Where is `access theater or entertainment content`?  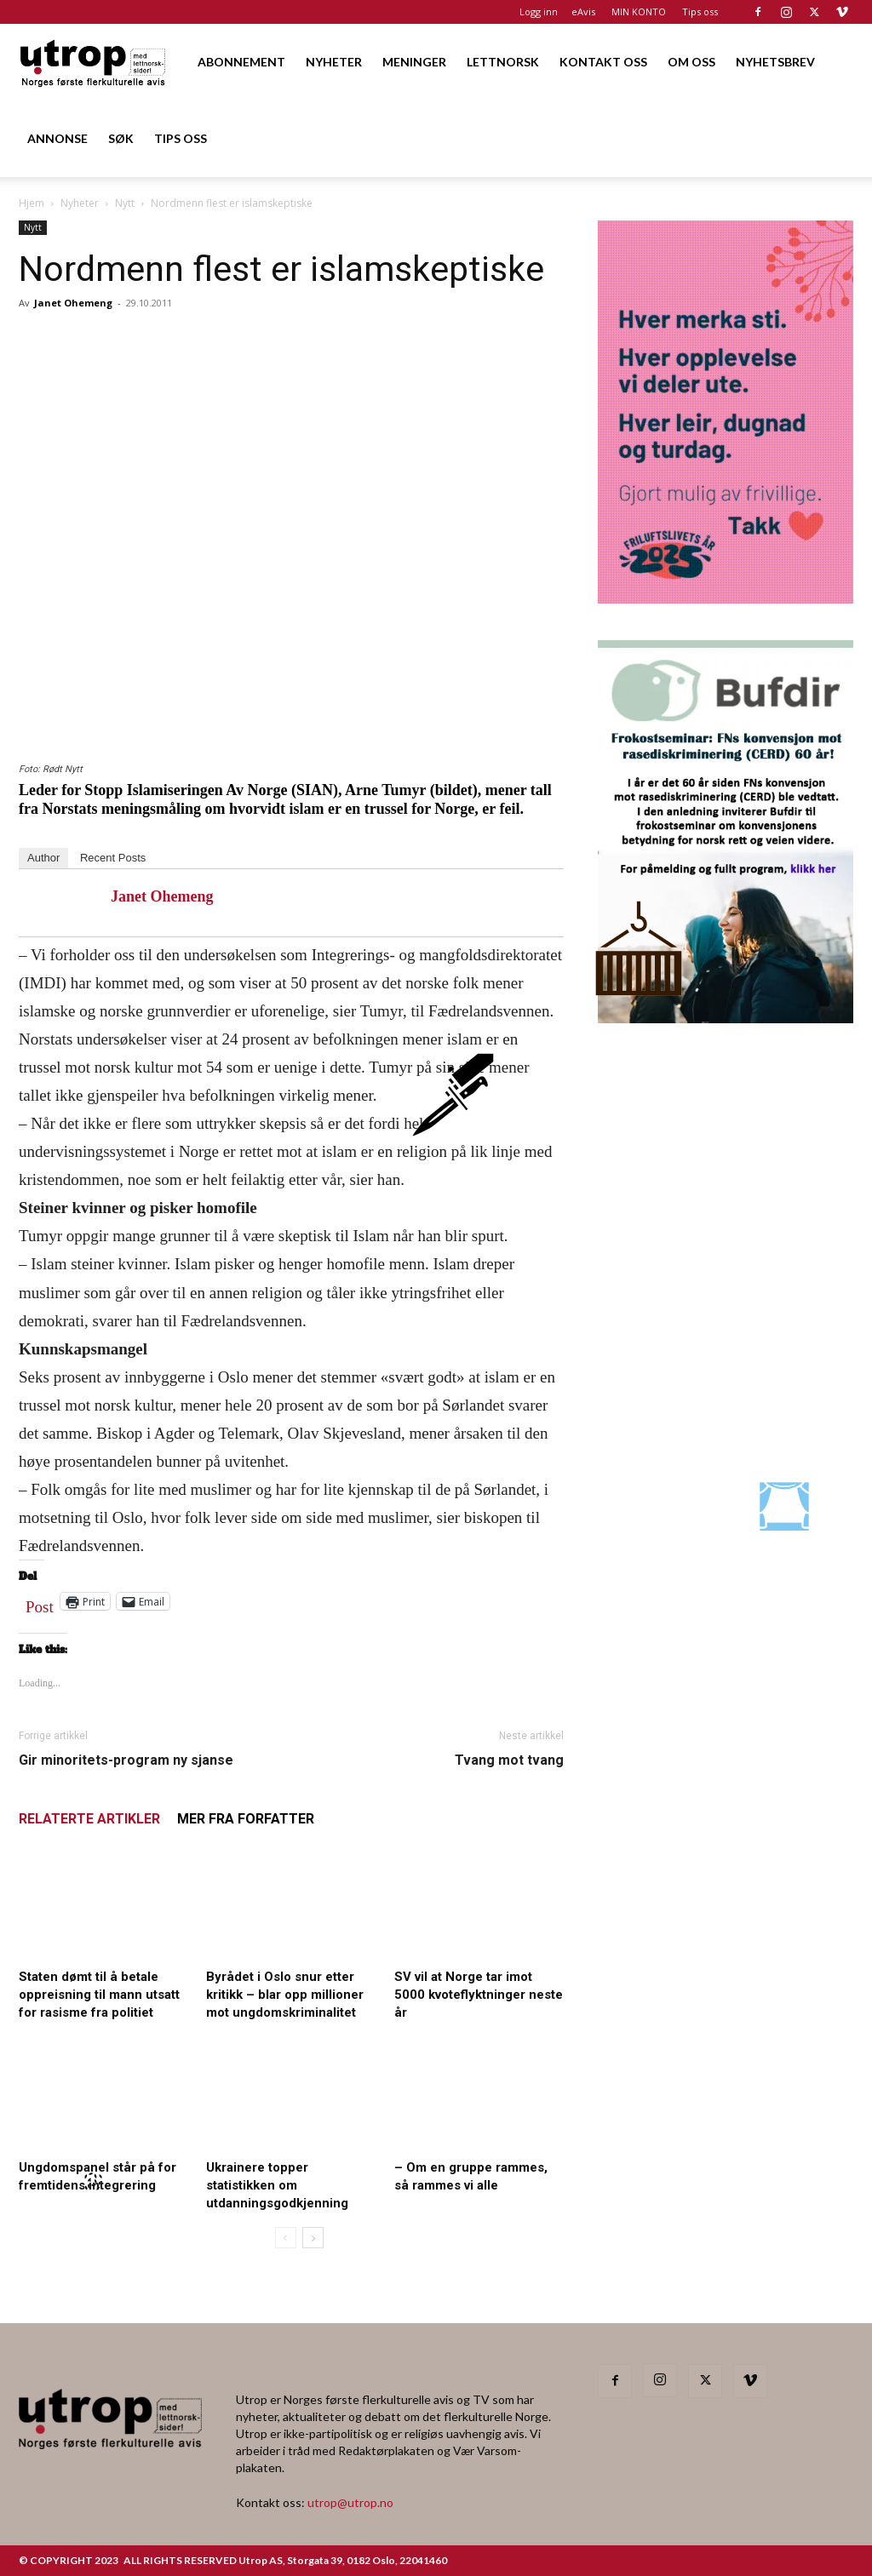 access theater or entertainment content is located at coordinates (784, 1507).